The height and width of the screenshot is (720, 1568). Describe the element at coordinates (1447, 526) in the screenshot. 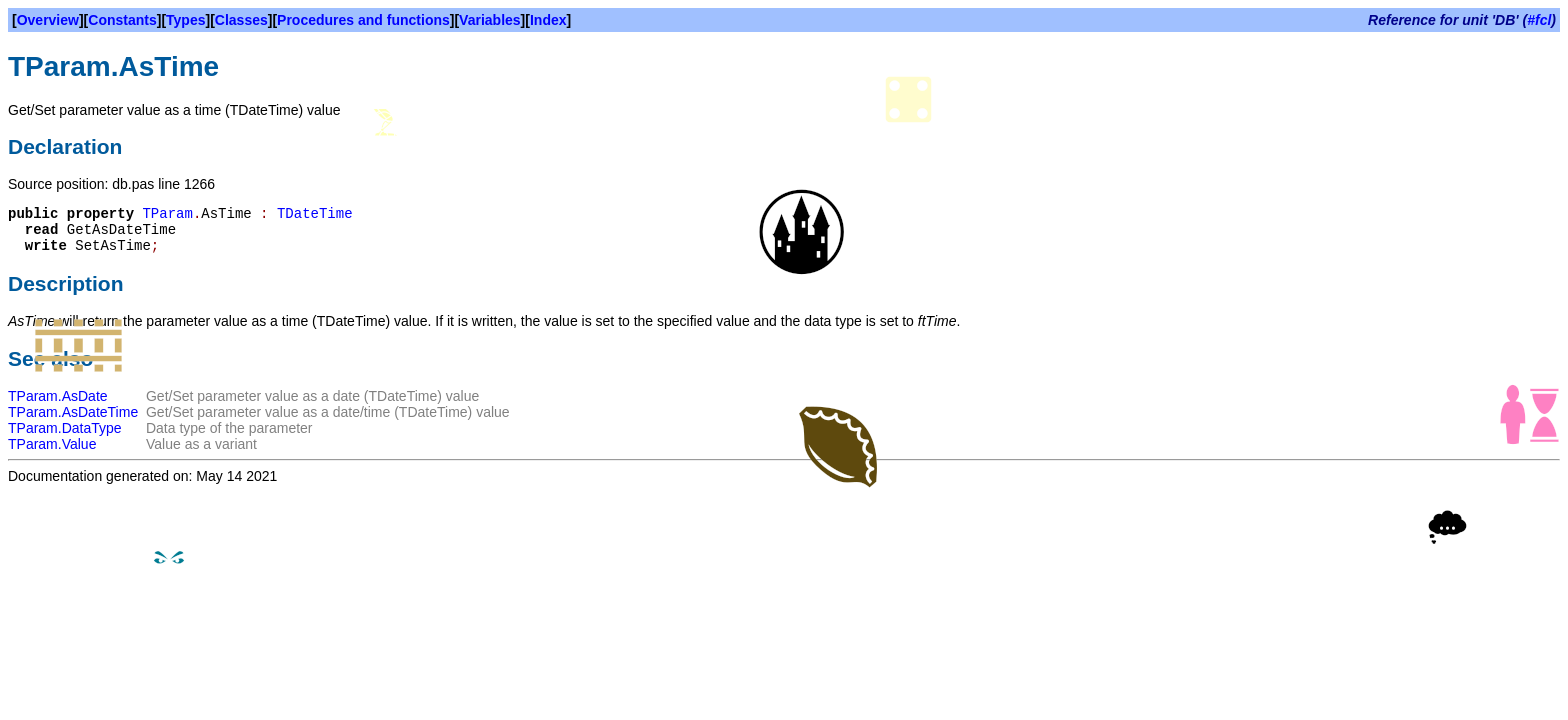

I see `indicates thinking or processing in progress` at that location.